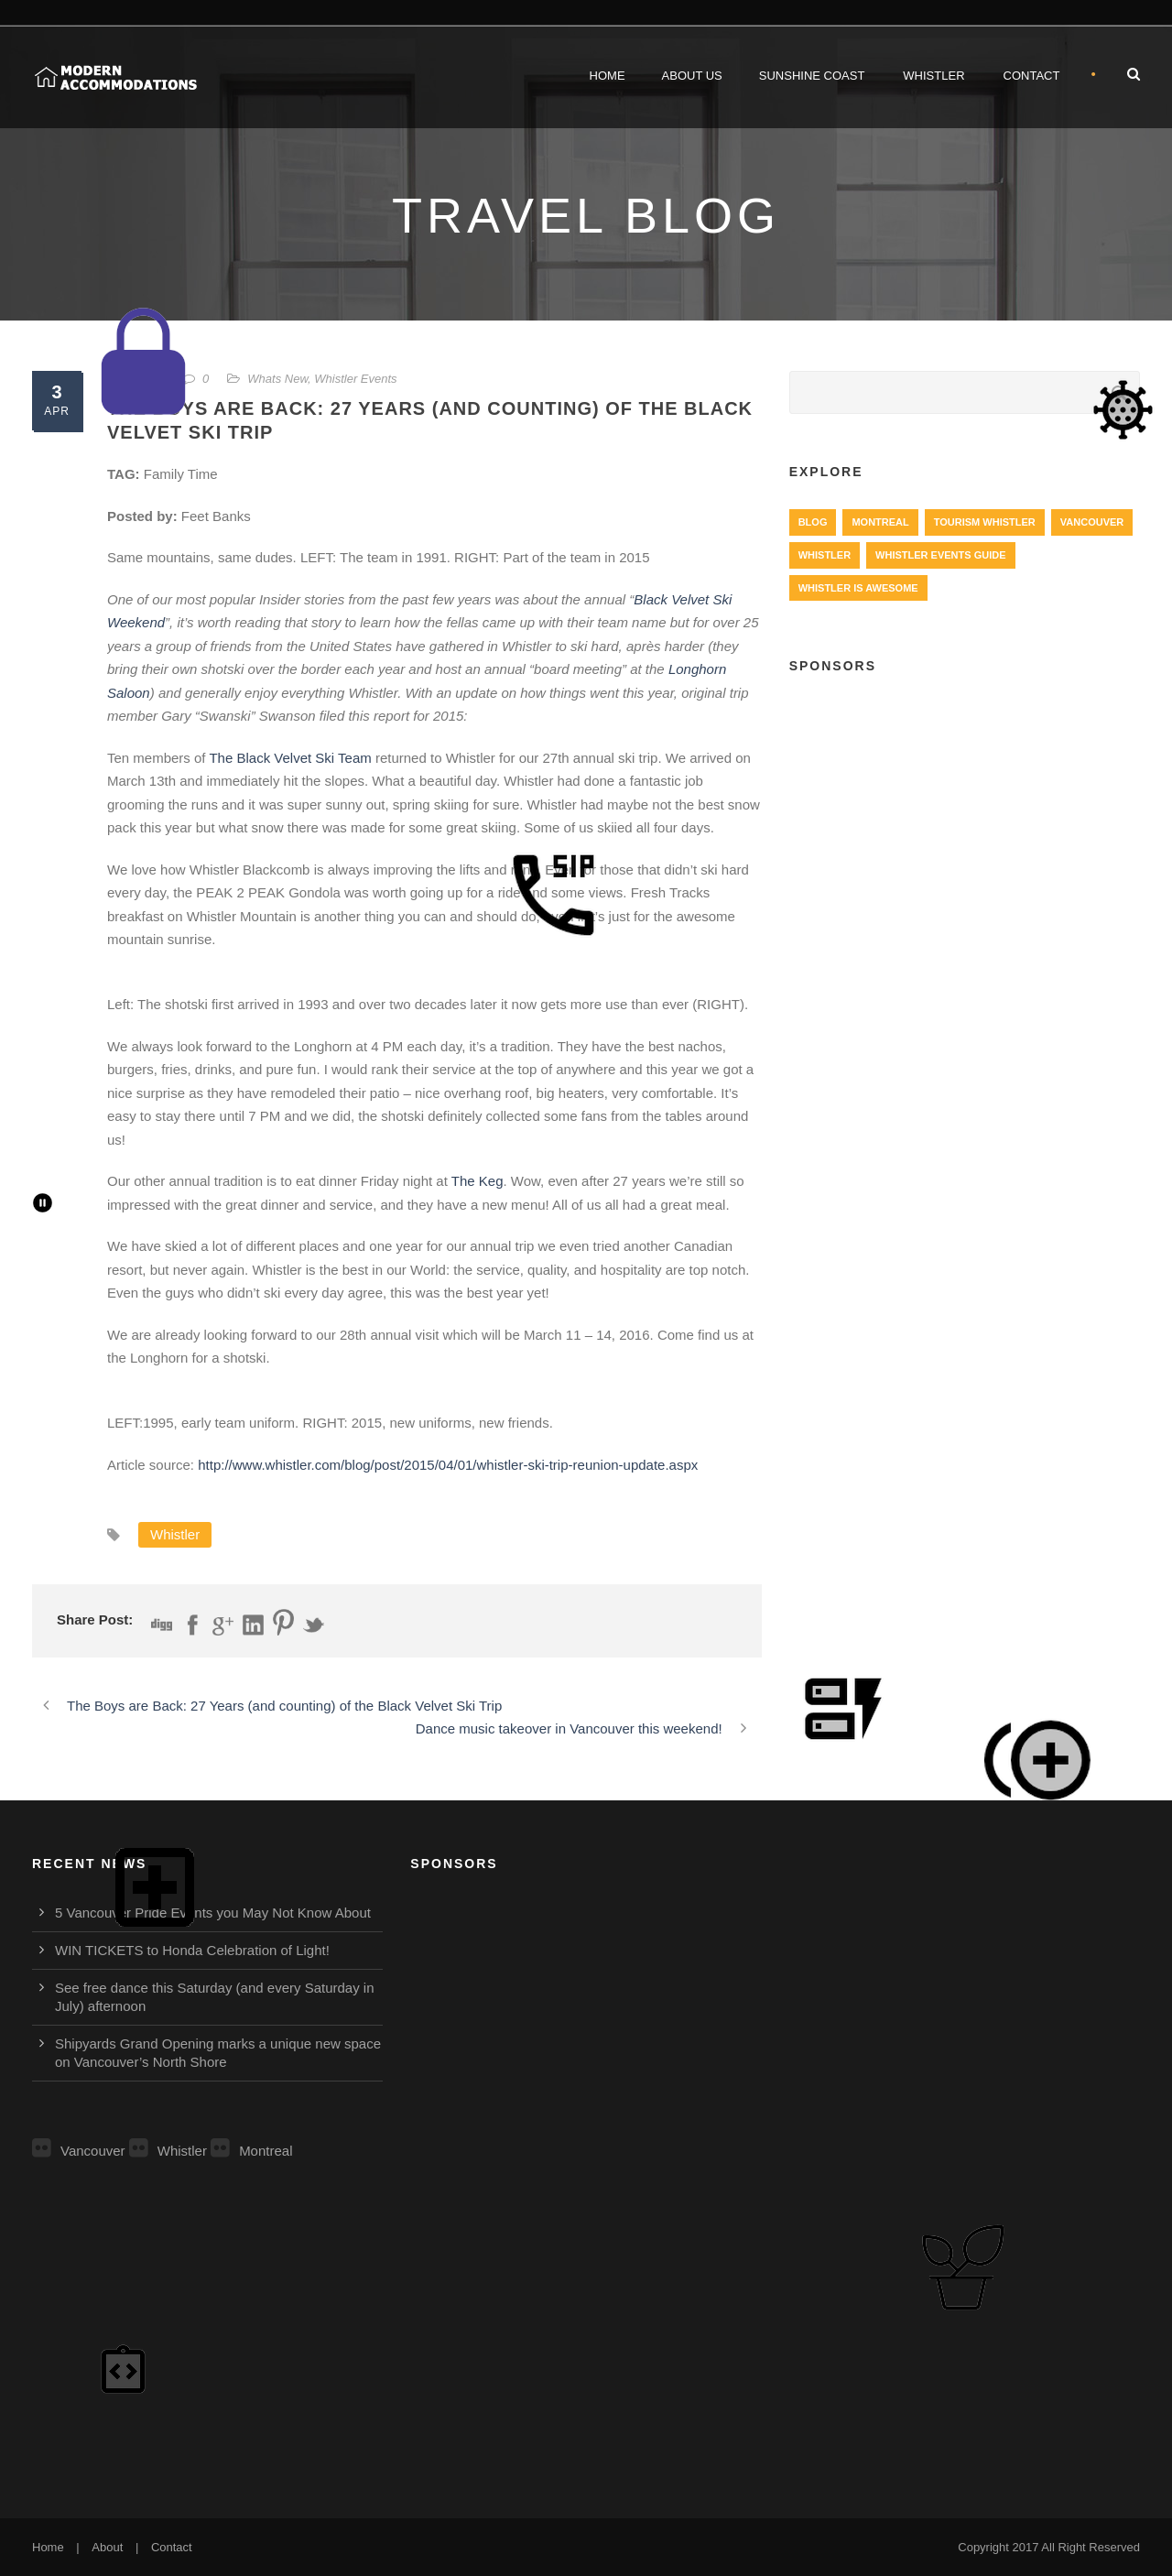 This screenshot has height=2576, width=1172. Describe the element at coordinates (123, 2371) in the screenshot. I see `view integration instructions or code snippets` at that location.